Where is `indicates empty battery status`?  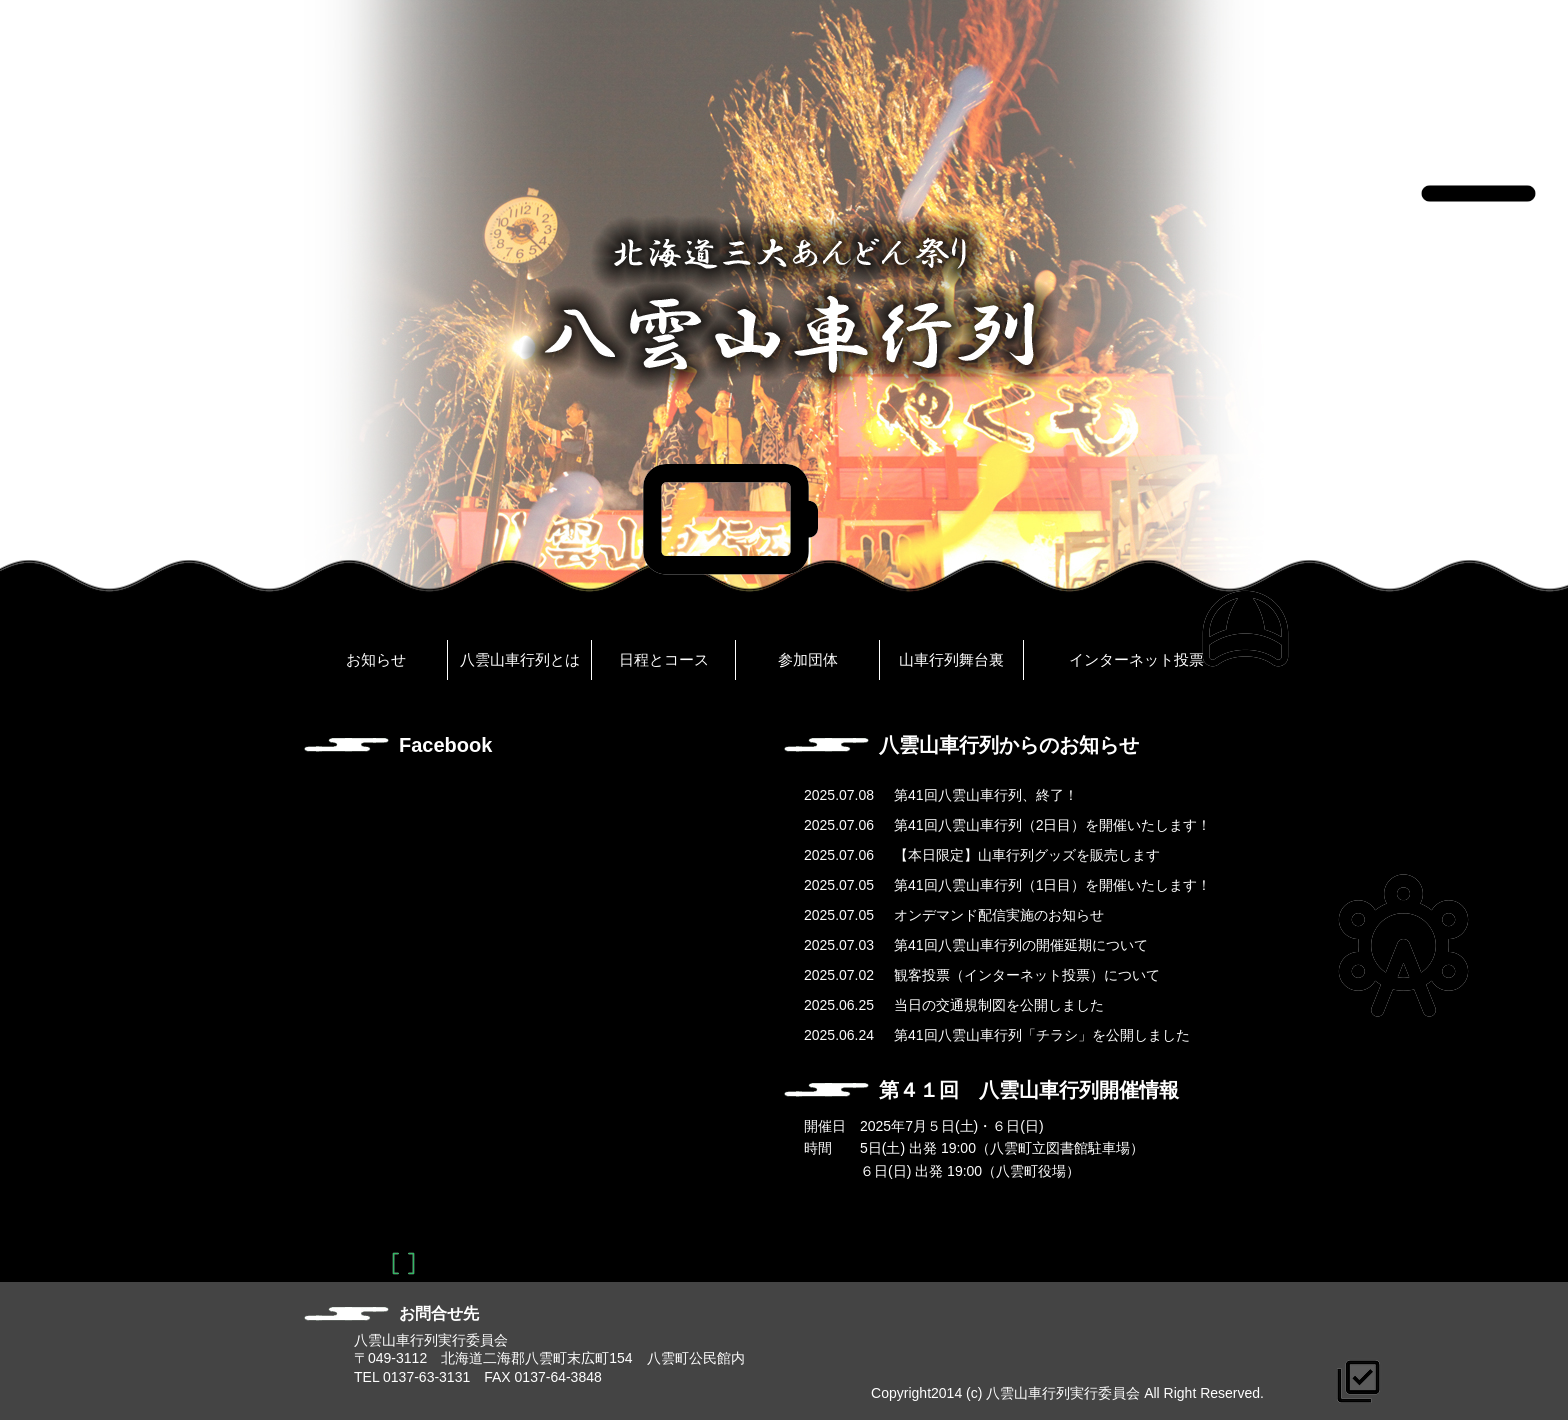 indicates empty battery status is located at coordinates (726, 510).